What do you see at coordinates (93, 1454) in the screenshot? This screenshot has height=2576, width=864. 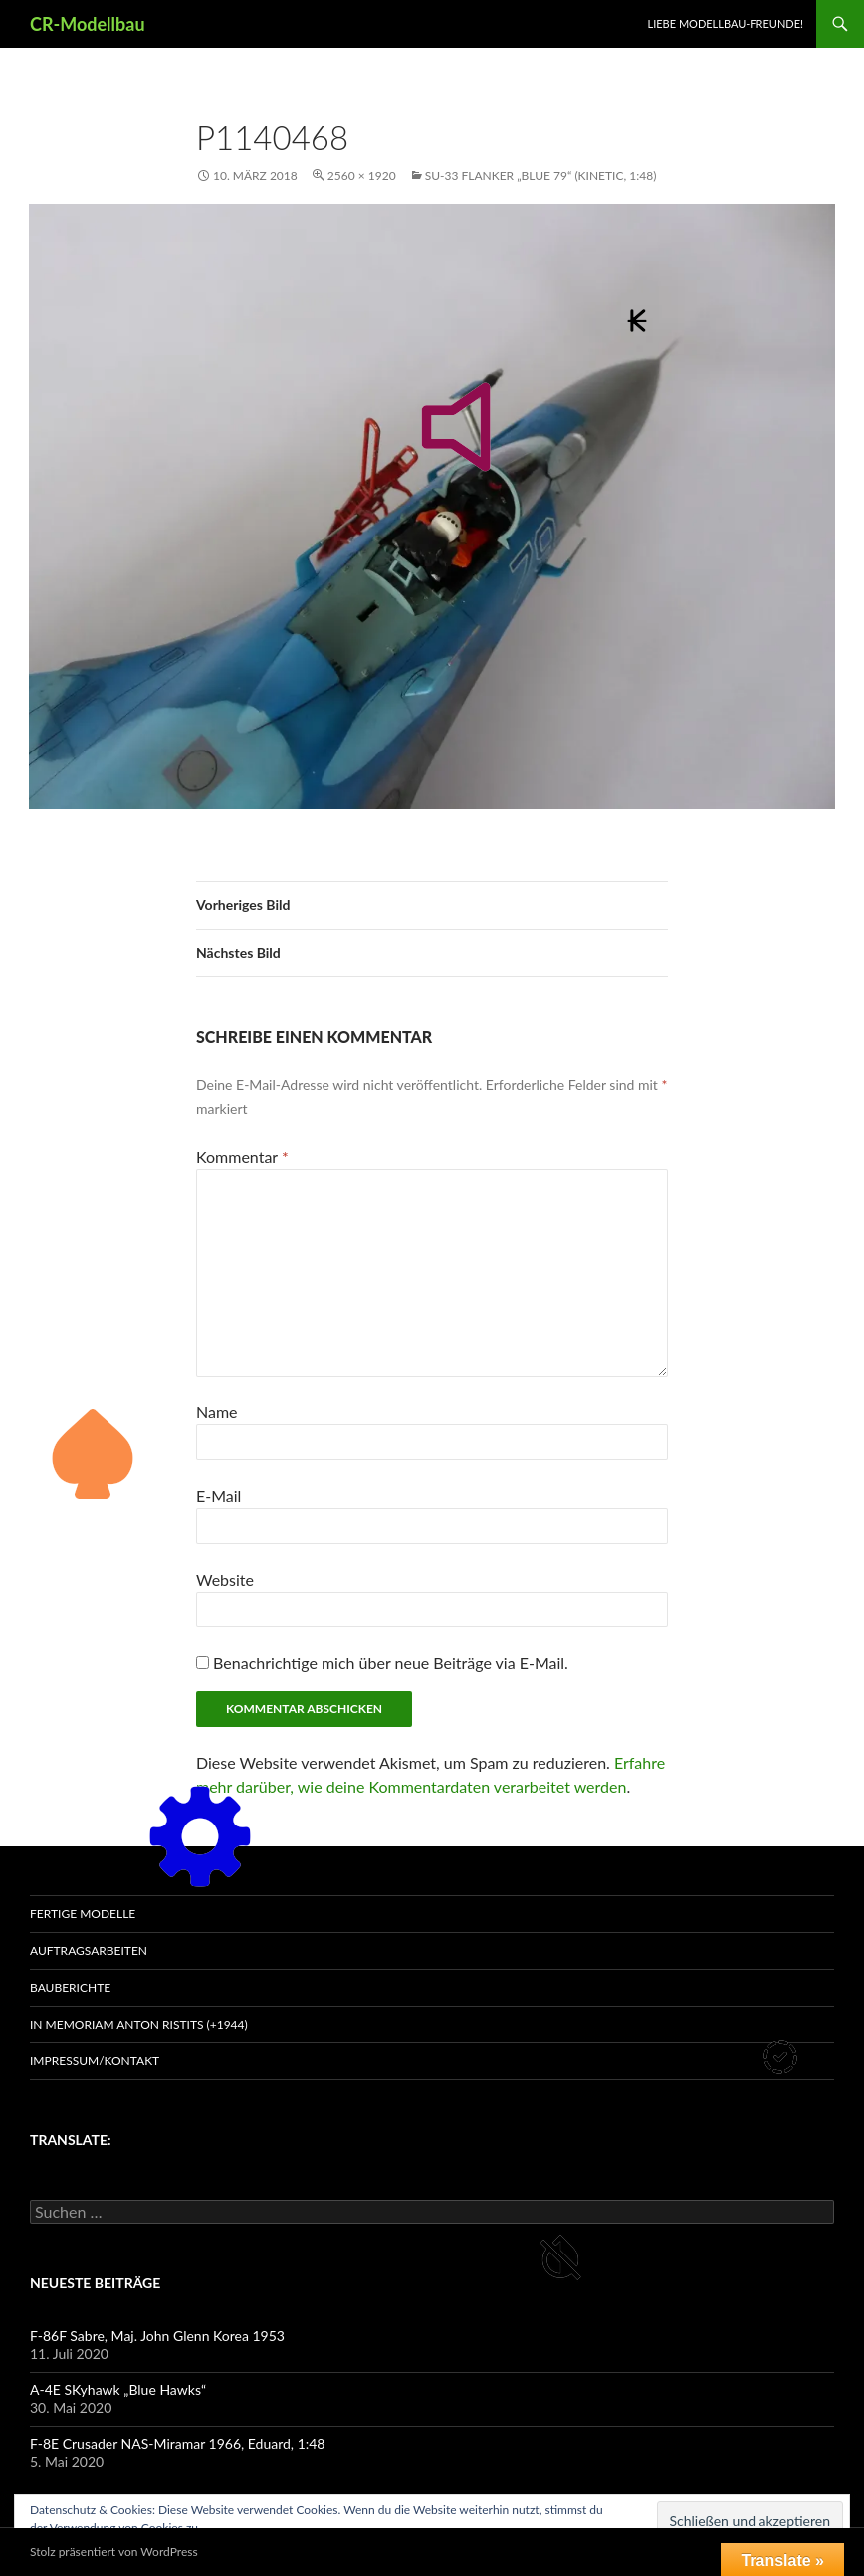 I see `spade suit symbol for card games` at bounding box center [93, 1454].